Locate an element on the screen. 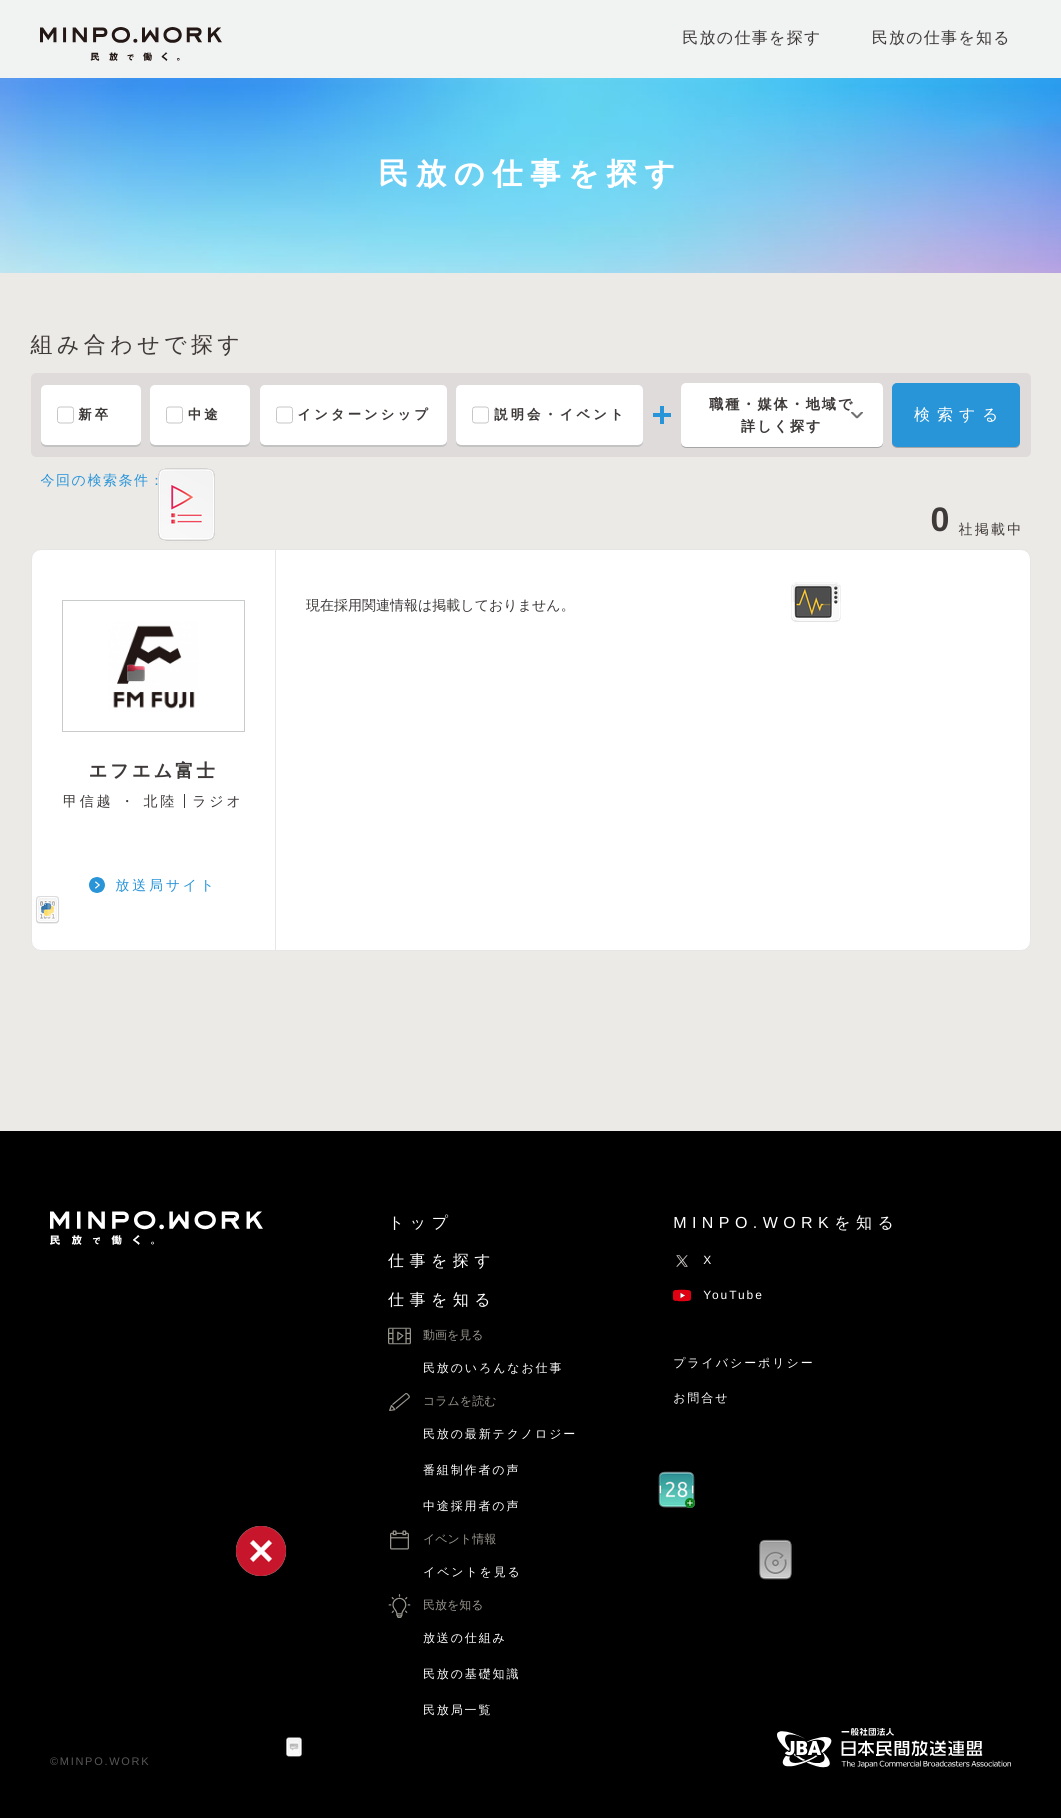  access hard drive storage is located at coordinates (775, 1559).